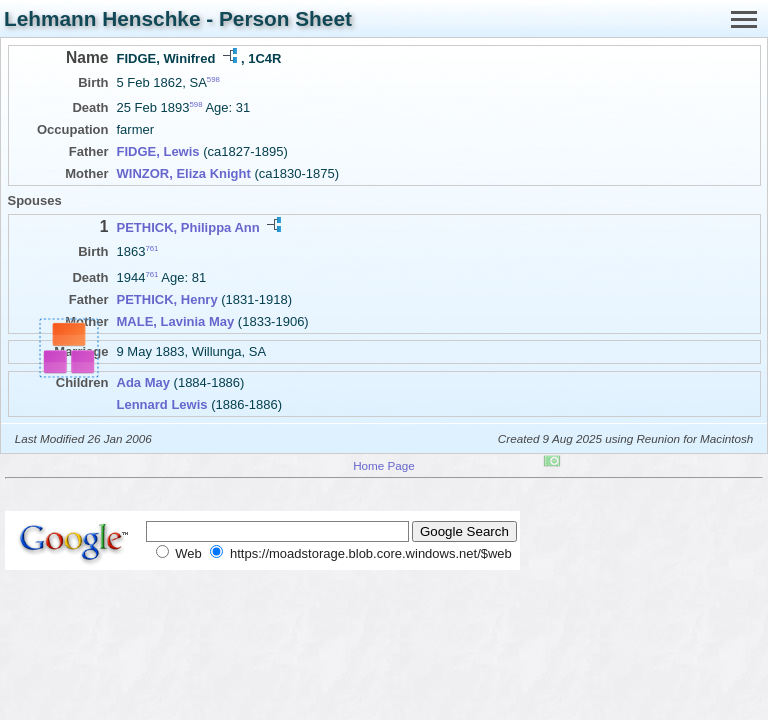 The height and width of the screenshot is (720, 768). I want to click on iPod shuffle device connected, so click(552, 458).